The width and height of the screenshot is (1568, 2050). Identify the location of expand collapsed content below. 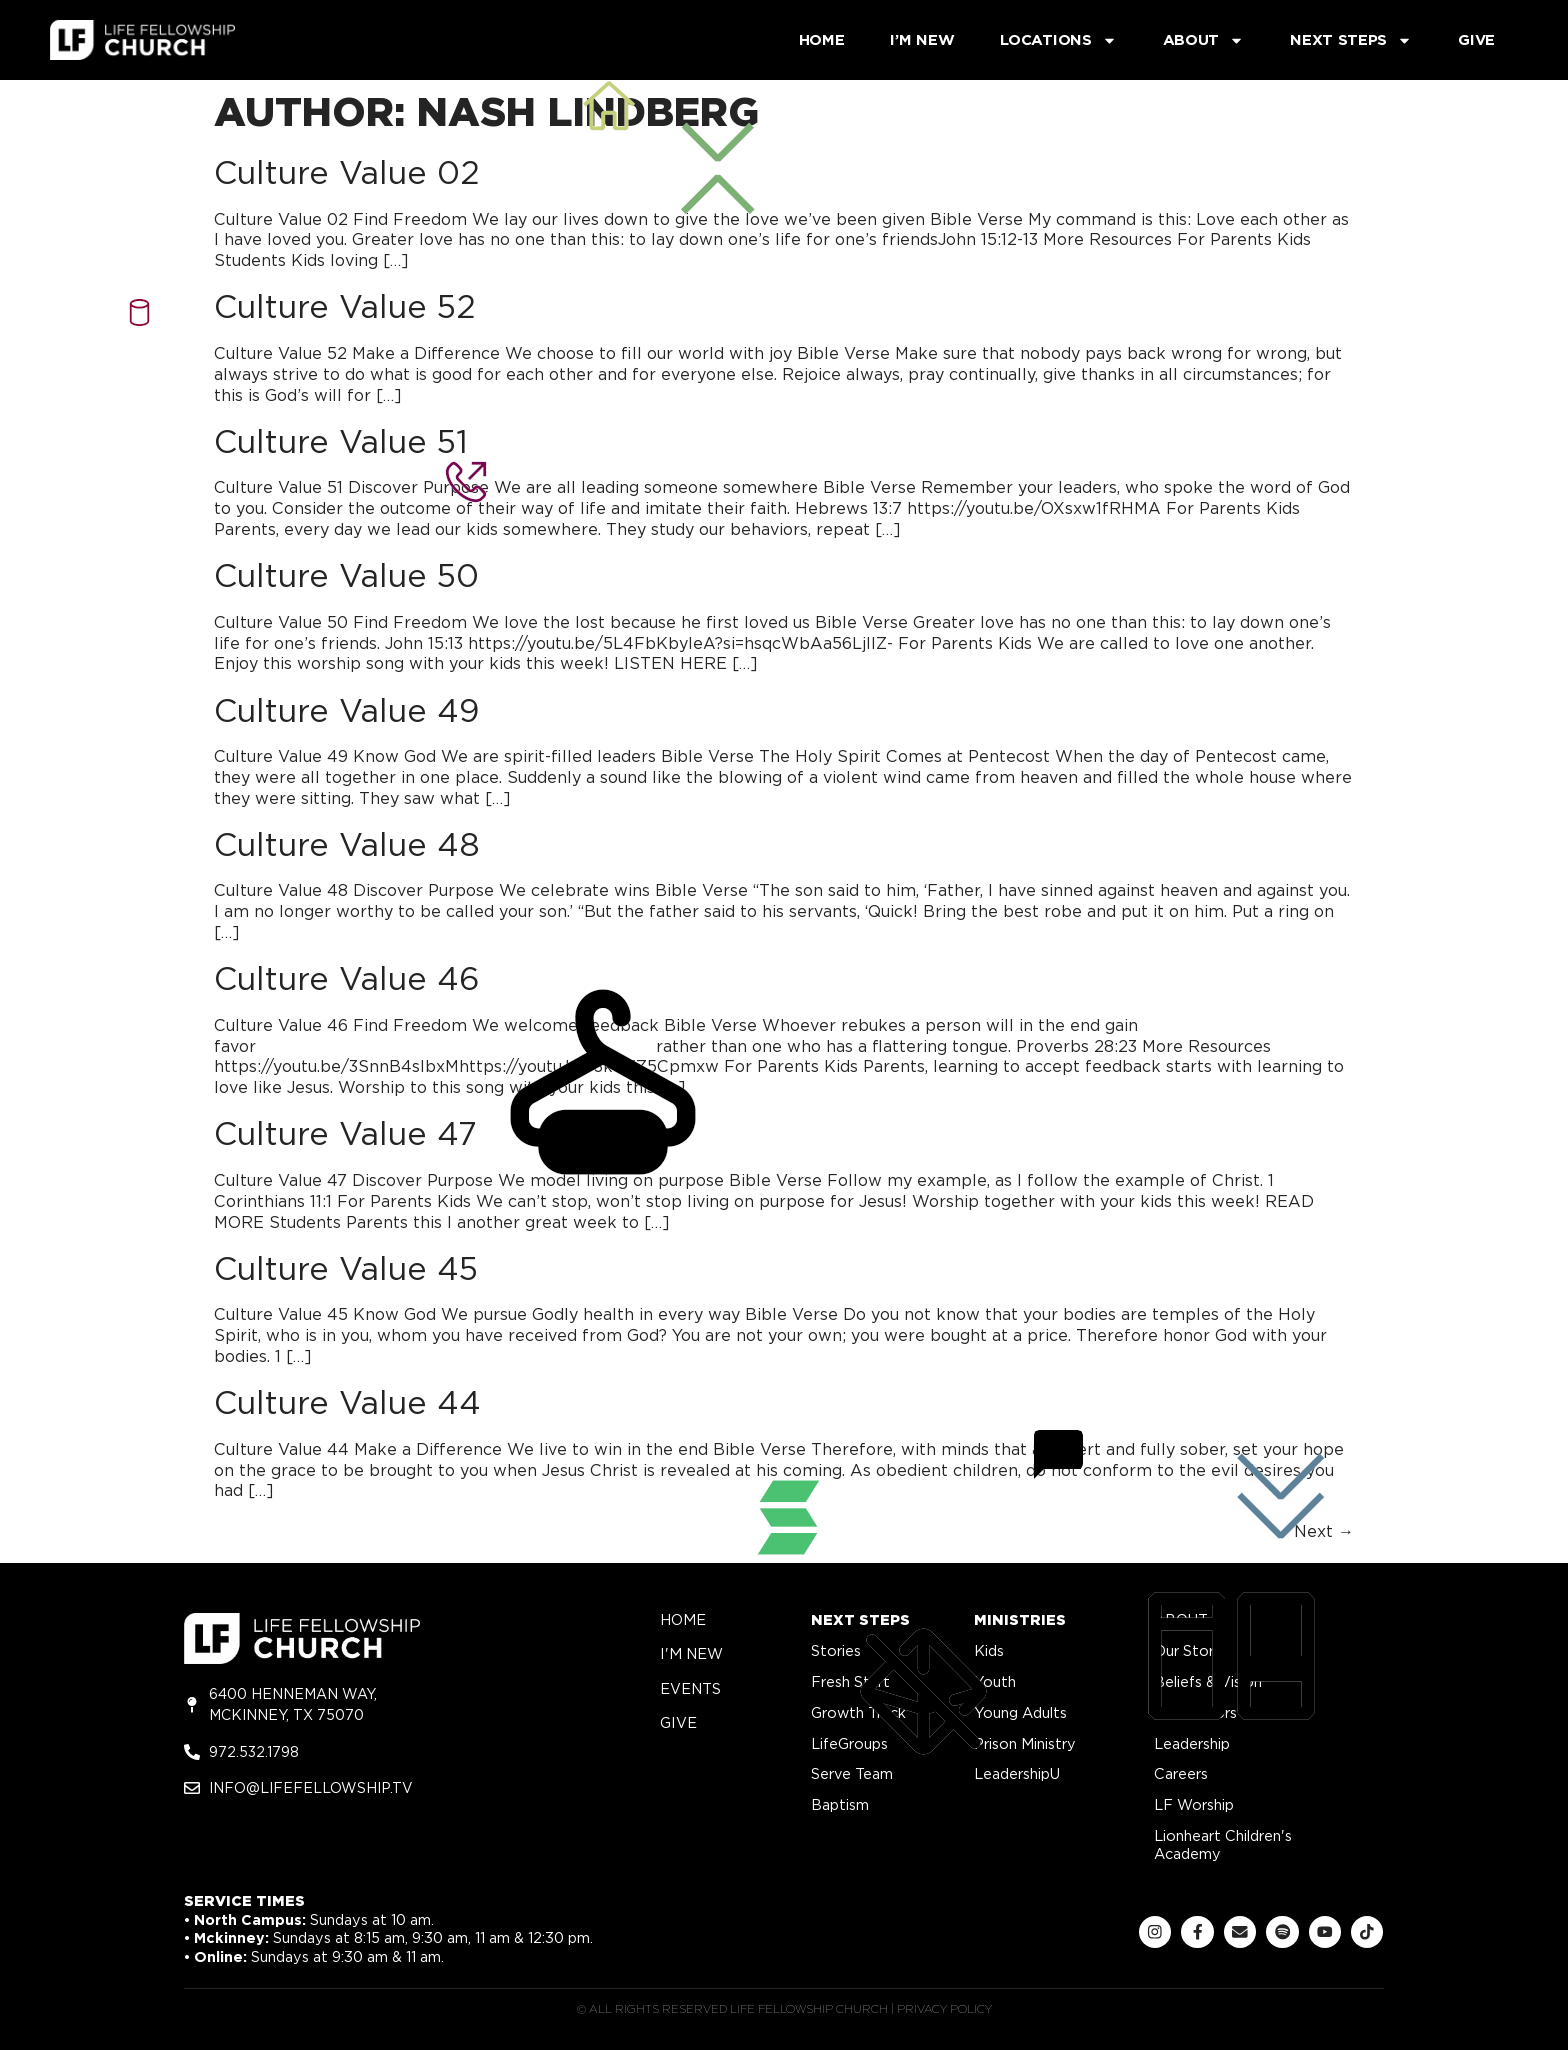
(1284, 1499).